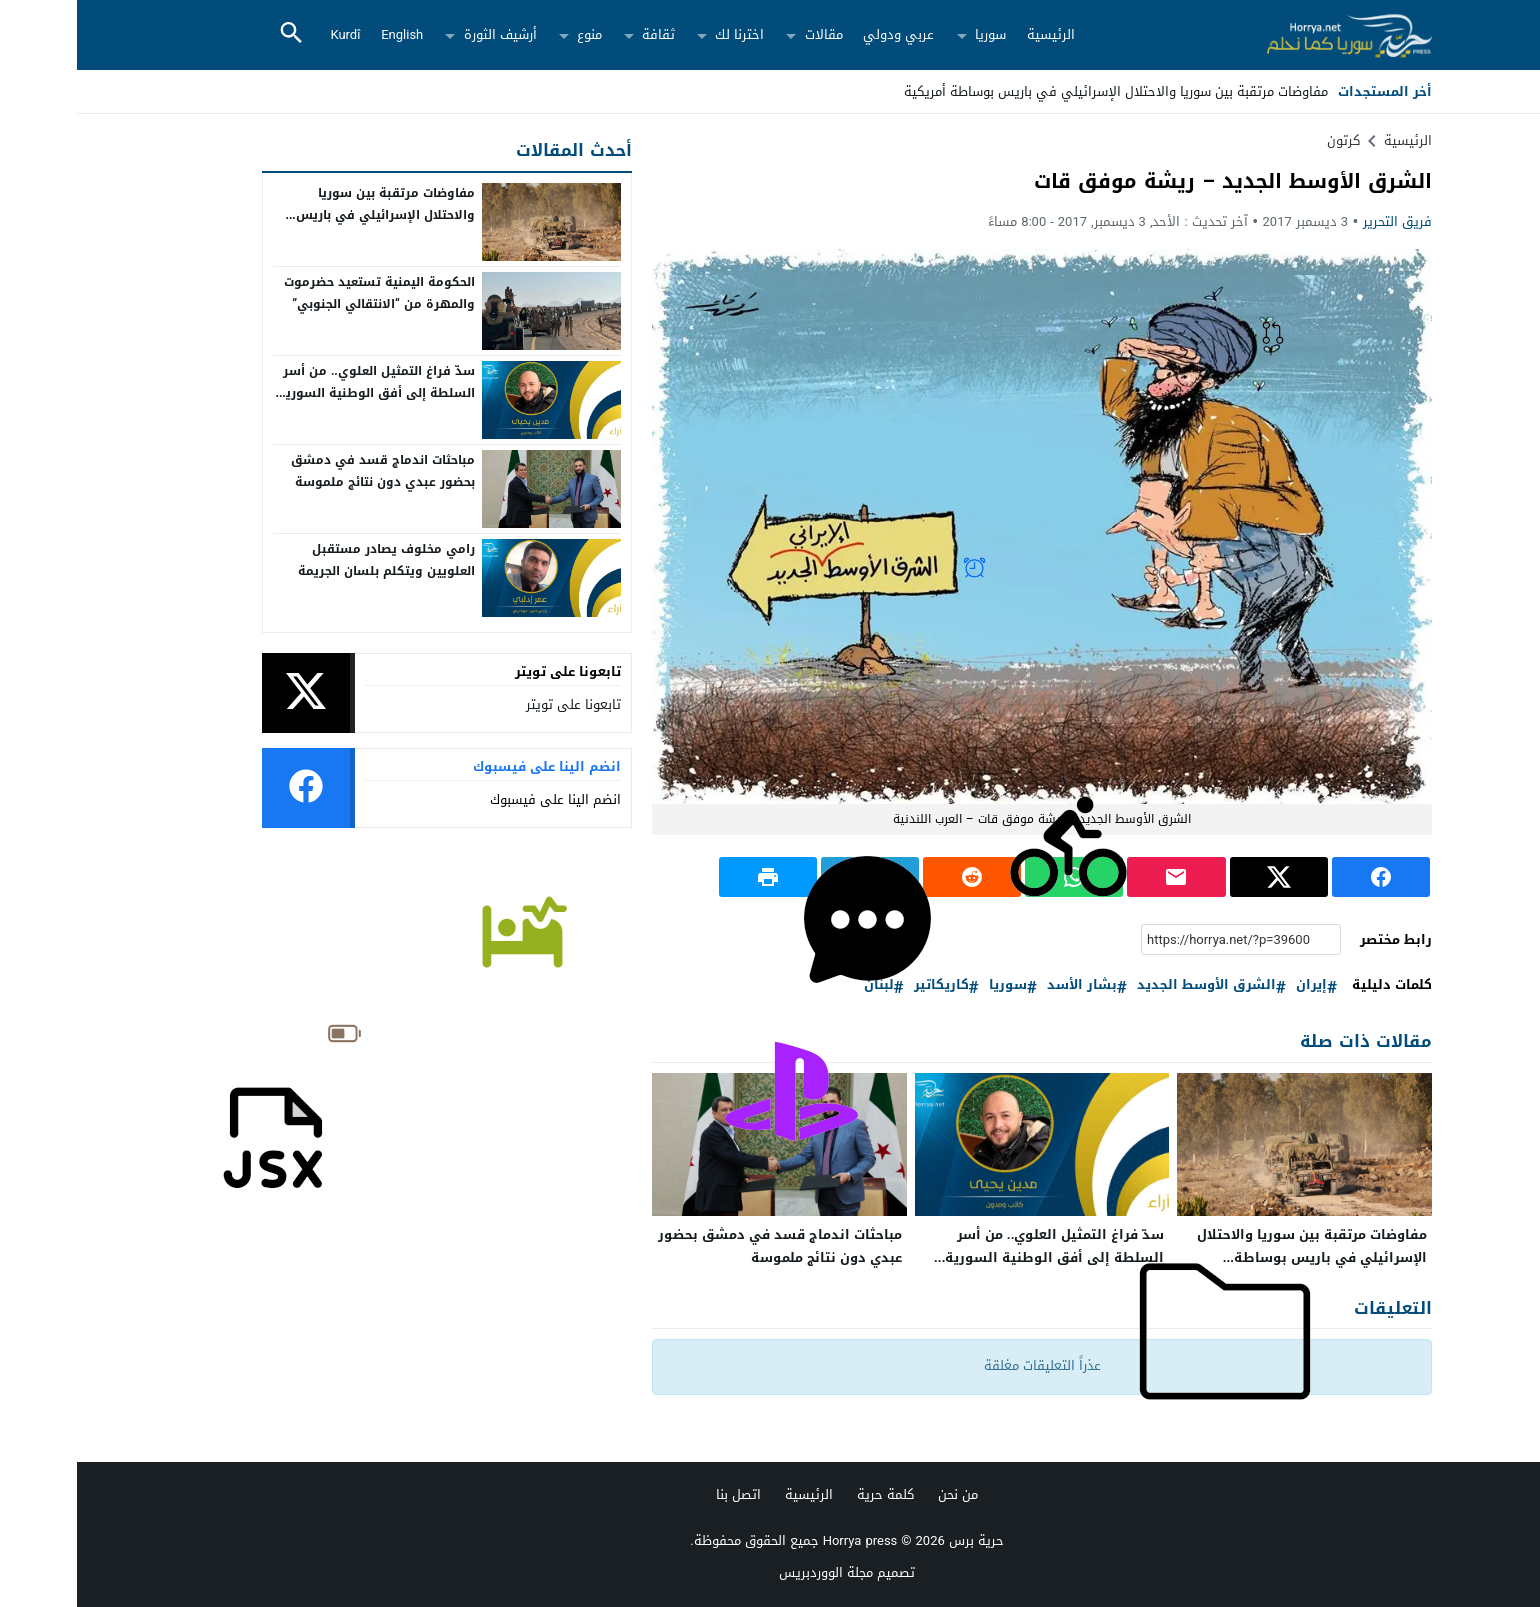 The image size is (1540, 1607). Describe the element at coordinates (974, 567) in the screenshot. I see `set or manage alarms` at that location.